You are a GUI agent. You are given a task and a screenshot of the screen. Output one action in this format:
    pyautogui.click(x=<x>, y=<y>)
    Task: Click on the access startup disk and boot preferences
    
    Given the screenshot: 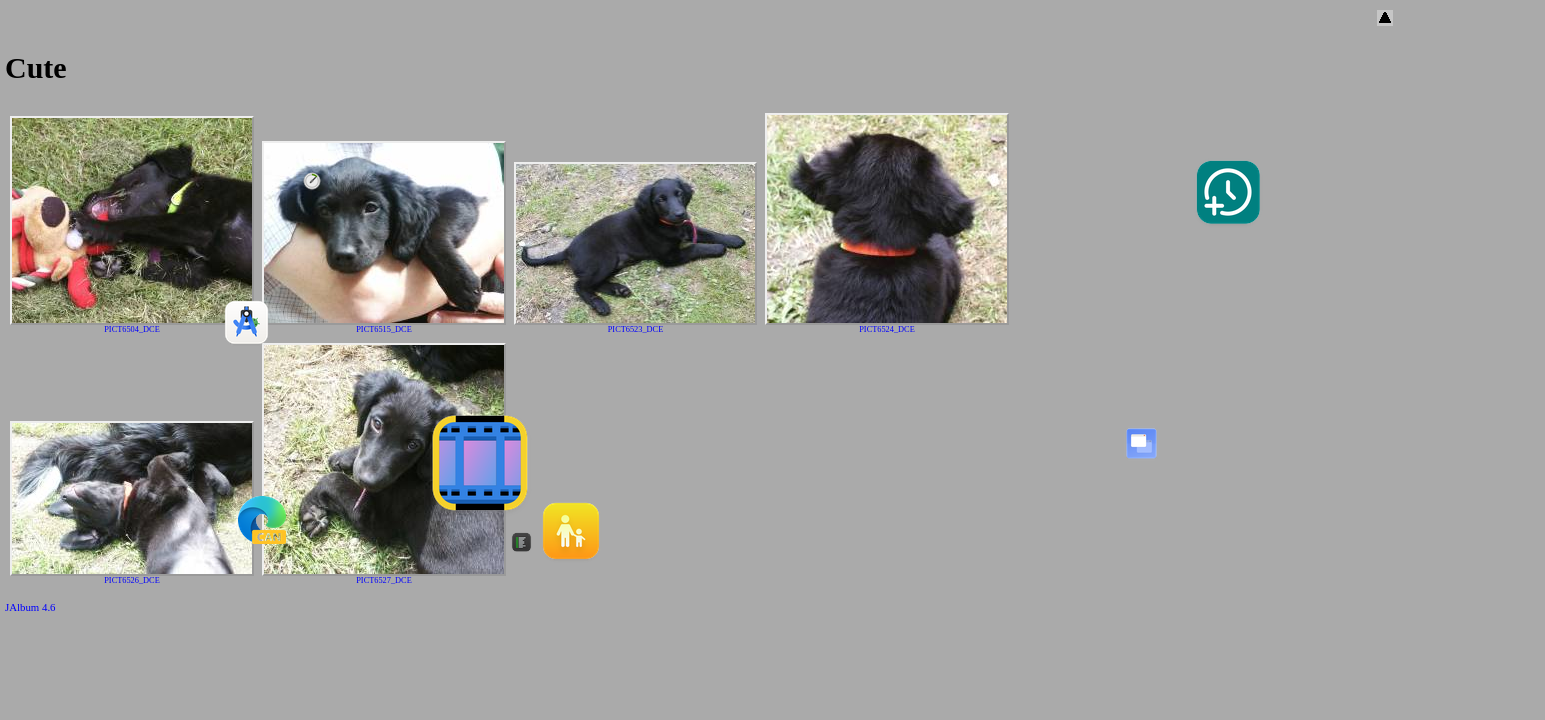 What is the action you would take?
    pyautogui.click(x=521, y=542)
    